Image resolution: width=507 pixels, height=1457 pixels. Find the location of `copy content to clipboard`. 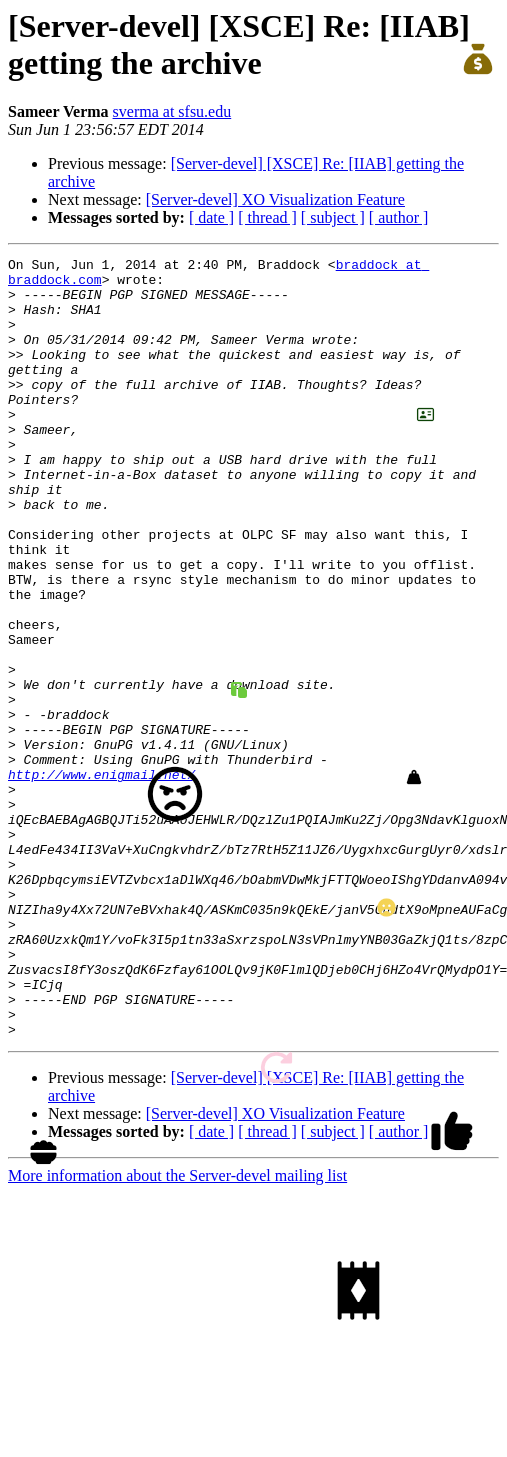

copy content to clipboard is located at coordinates (239, 690).